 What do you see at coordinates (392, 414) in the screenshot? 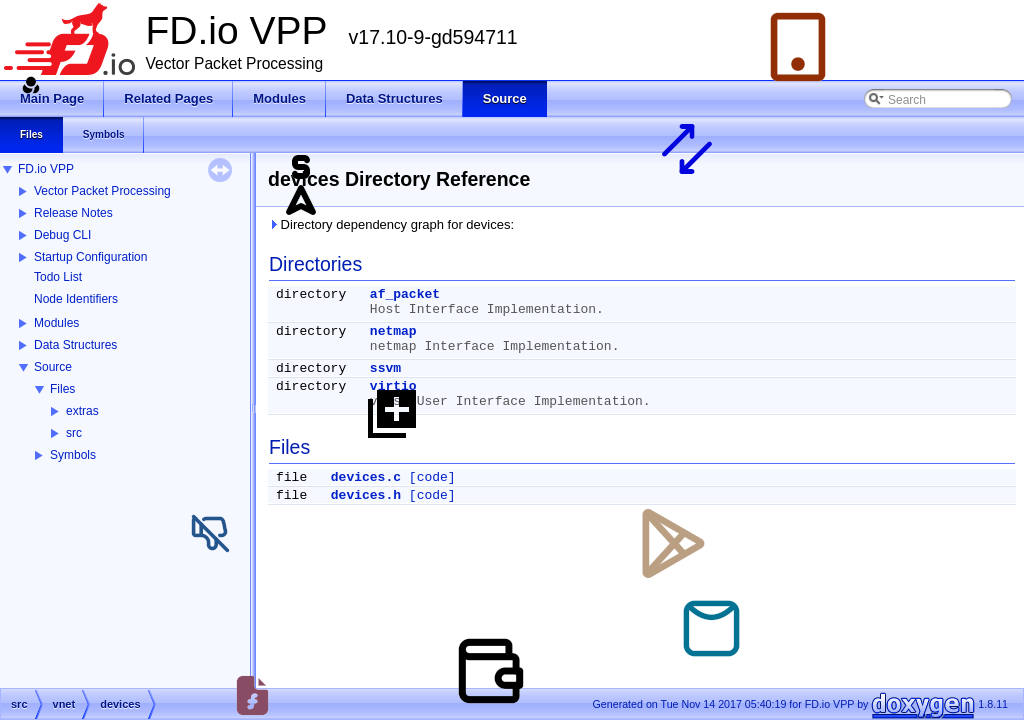
I see `add item to your library` at bounding box center [392, 414].